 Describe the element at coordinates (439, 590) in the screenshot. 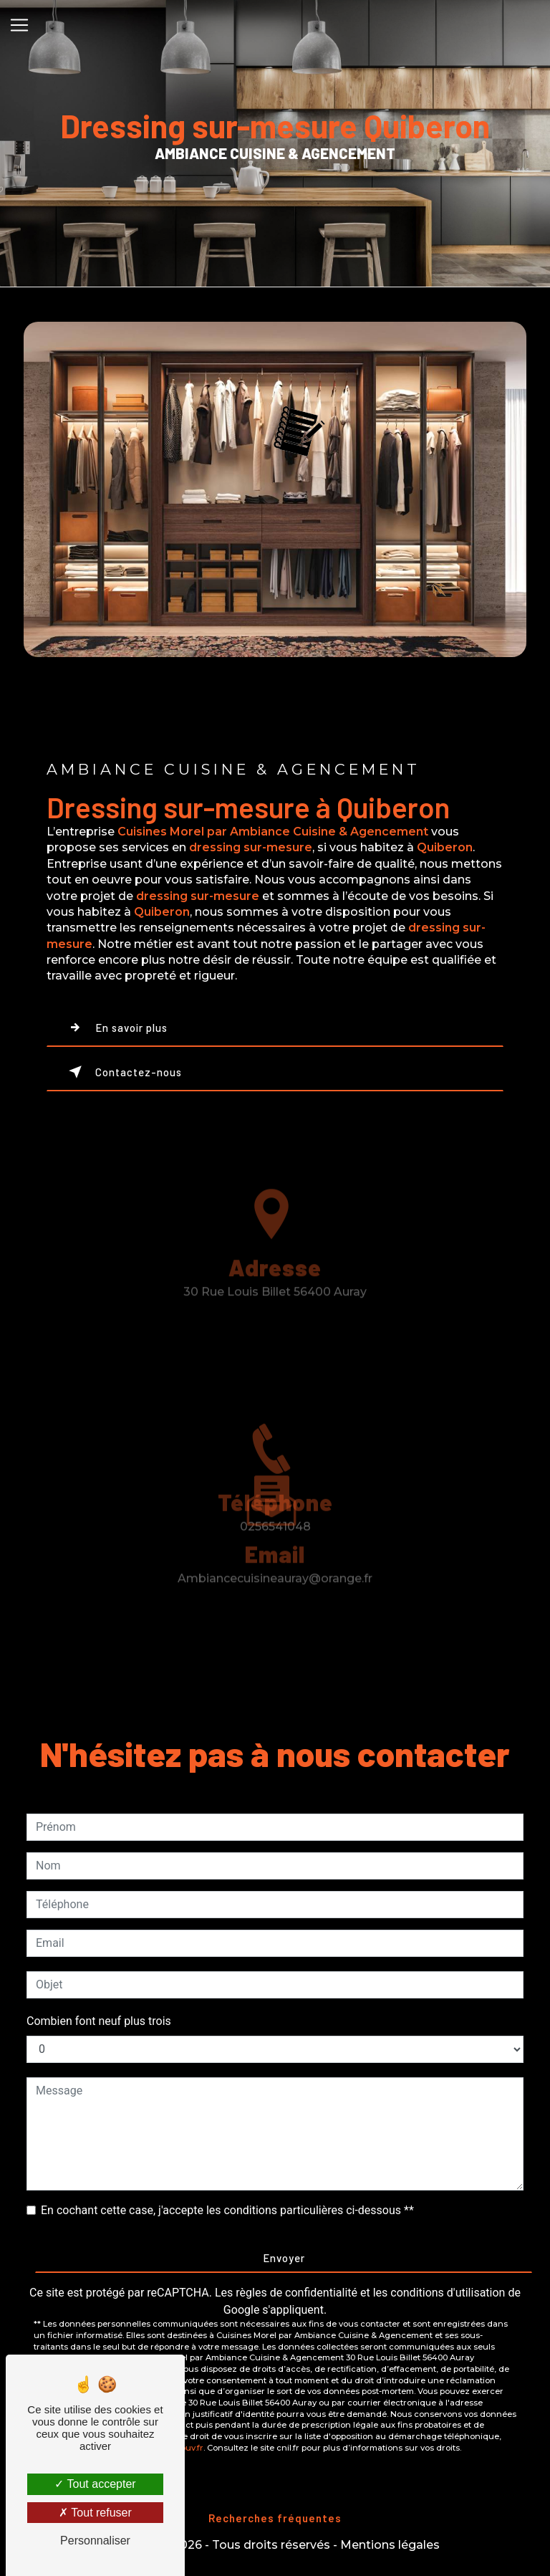

I see `indicates lightning or electrical storm warning` at that location.